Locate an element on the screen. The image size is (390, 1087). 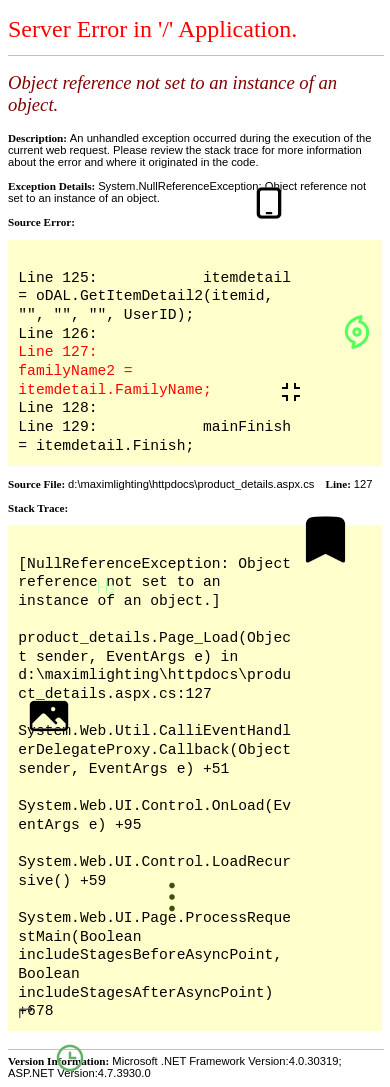
format text as heading level 3 is located at coordinates (106, 587).